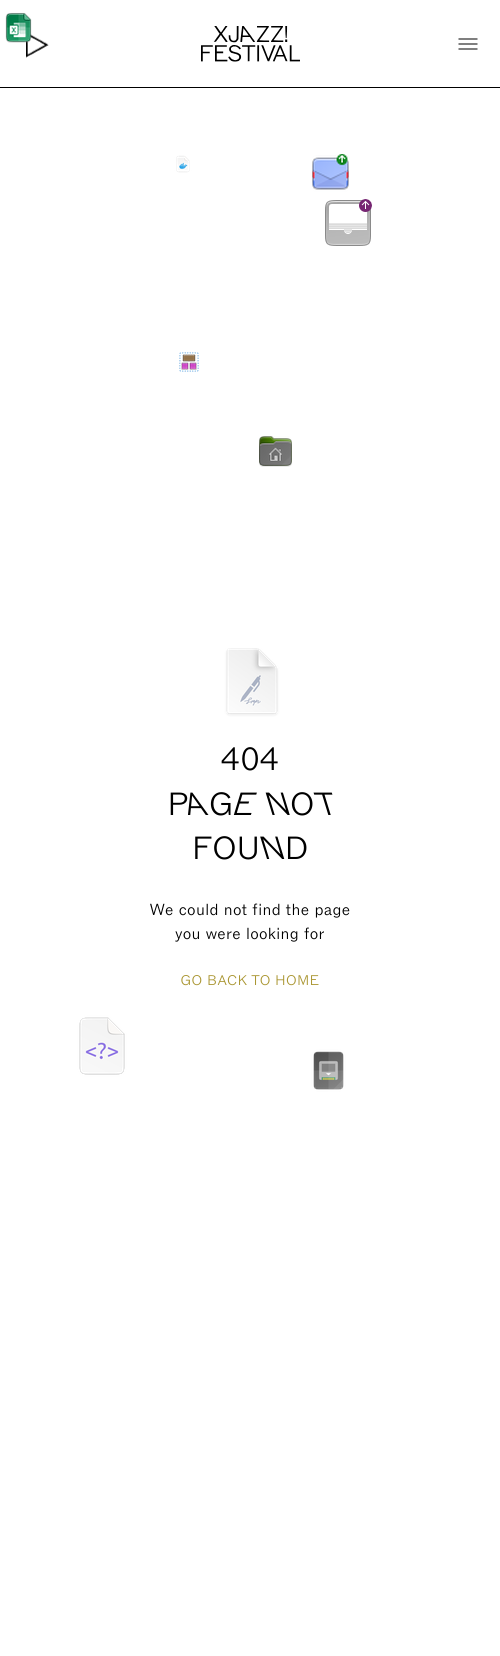 This screenshot has height=1656, width=500. Describe the element at coordinates (189, 362) in the screenshot. I see `select all items in the current view` at that location.